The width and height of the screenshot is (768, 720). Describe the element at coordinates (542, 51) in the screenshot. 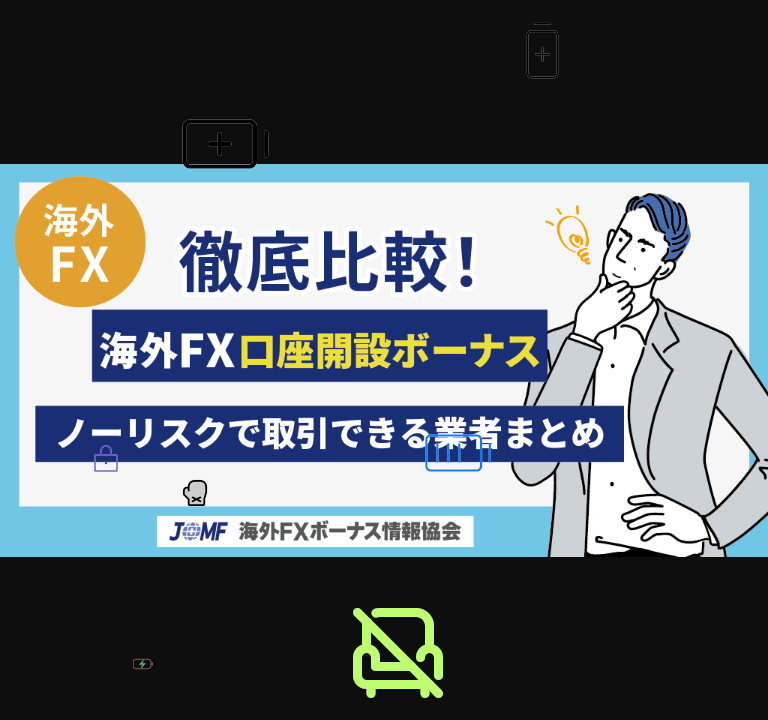

I see `add or insert a new battery` at that location.